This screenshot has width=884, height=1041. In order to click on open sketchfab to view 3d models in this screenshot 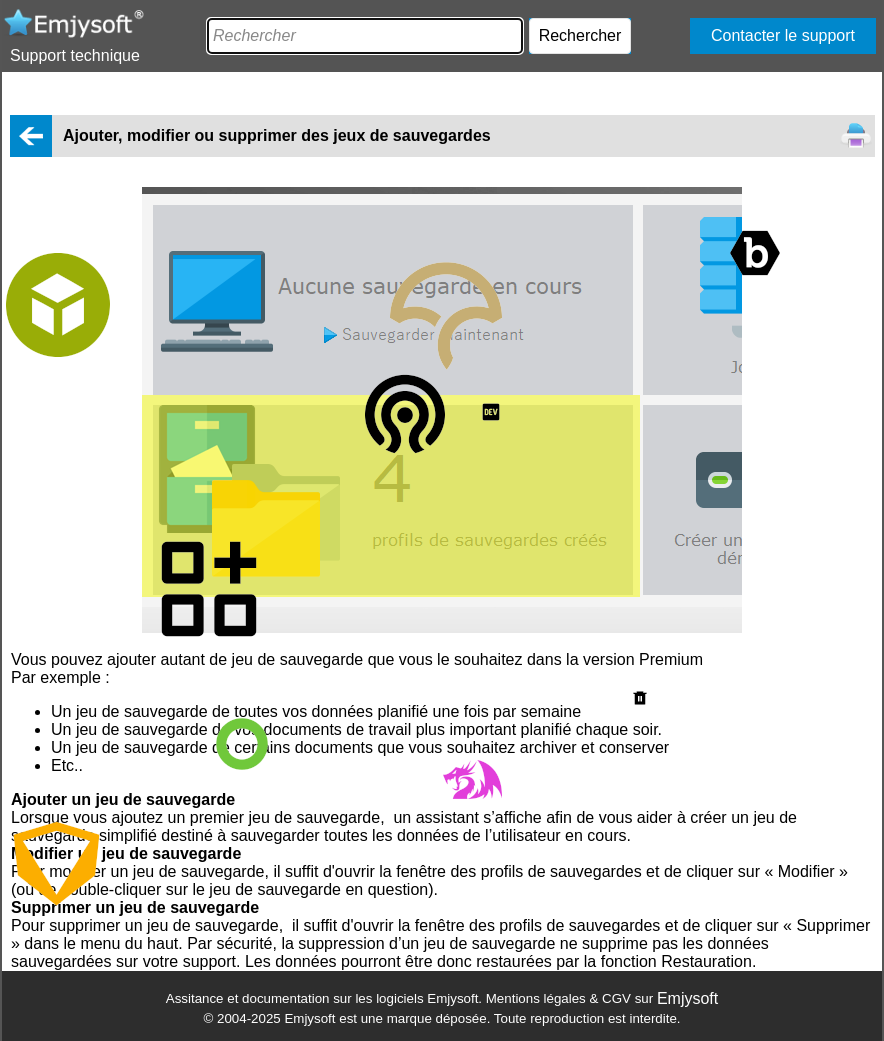, I will do `click(58, 305)`.